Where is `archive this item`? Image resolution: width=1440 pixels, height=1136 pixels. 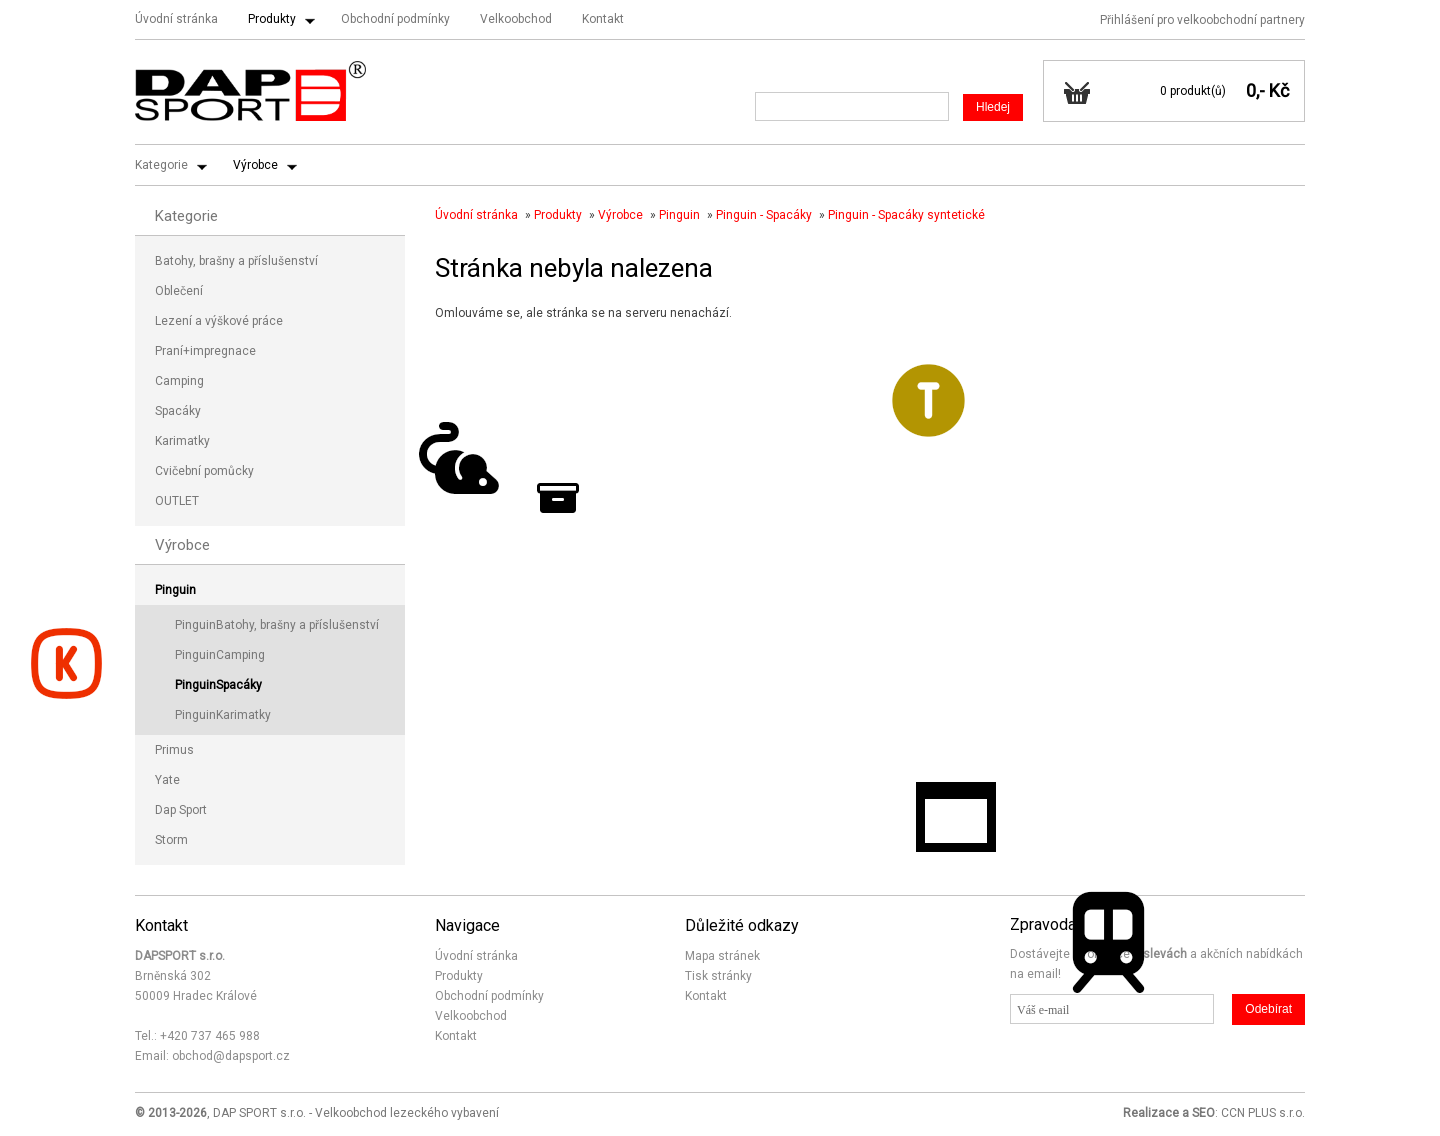 archive this item is located at coordinates (558, 498).